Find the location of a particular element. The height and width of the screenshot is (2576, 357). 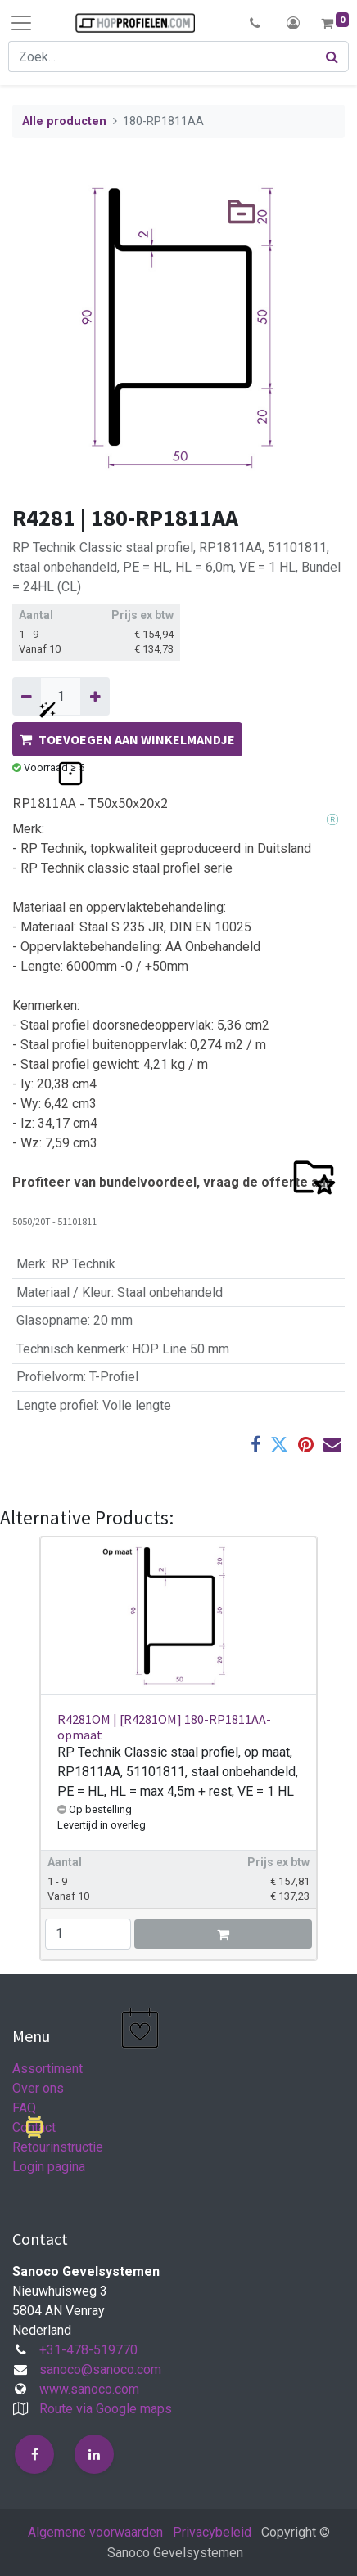

indicates registered trademark status is located at coordinates (332, 819).